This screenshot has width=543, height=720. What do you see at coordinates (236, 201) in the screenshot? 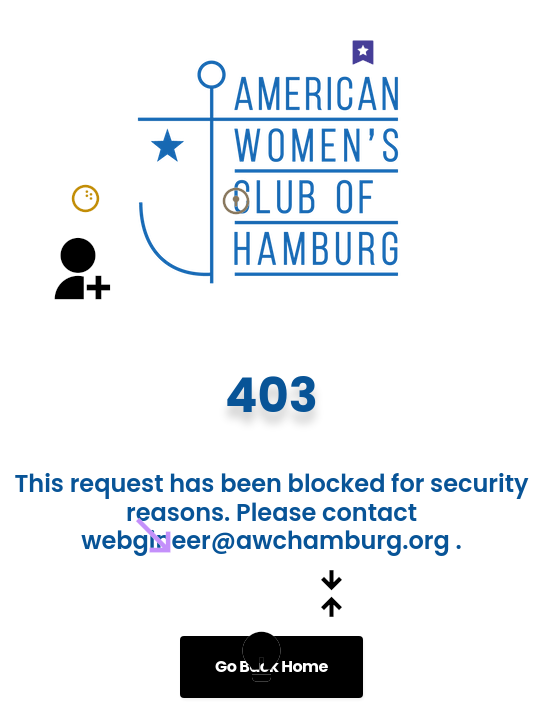
I see `lock or secure a room` at bounding box center [236, 201].